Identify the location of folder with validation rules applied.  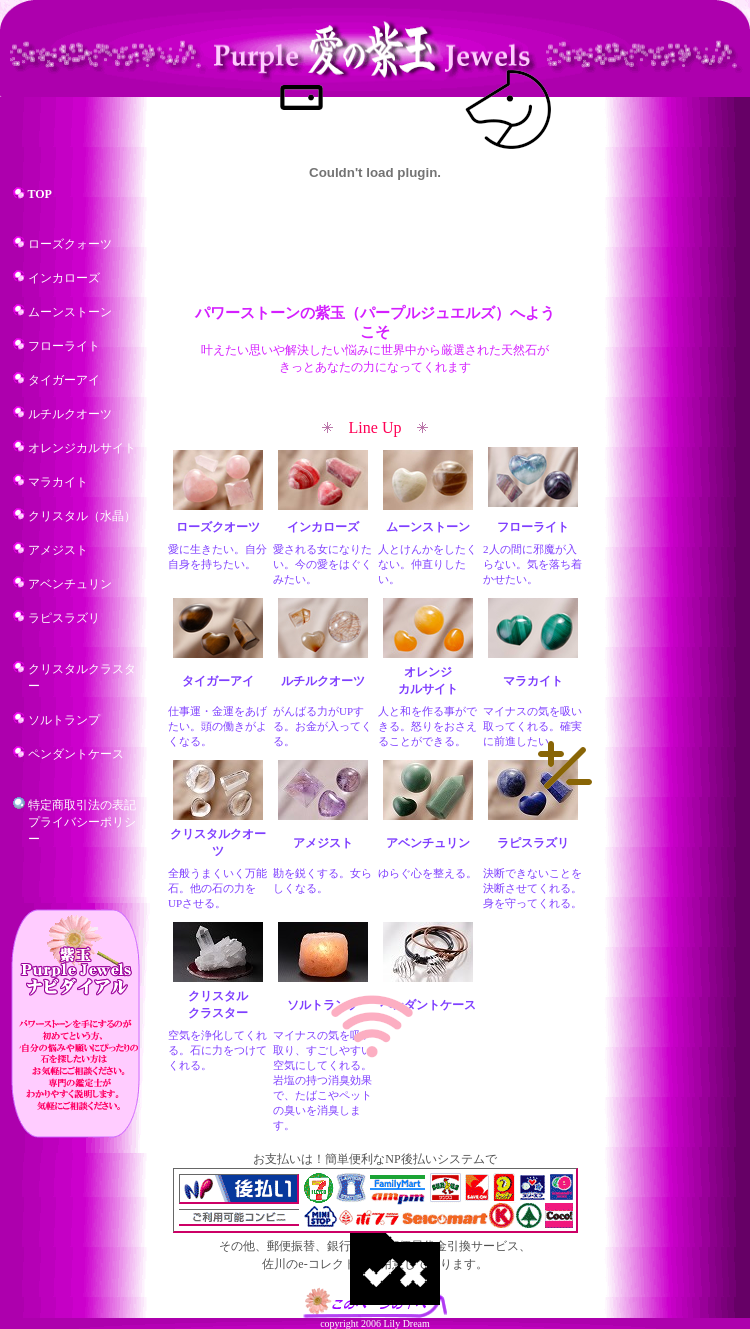
(395, 1269).